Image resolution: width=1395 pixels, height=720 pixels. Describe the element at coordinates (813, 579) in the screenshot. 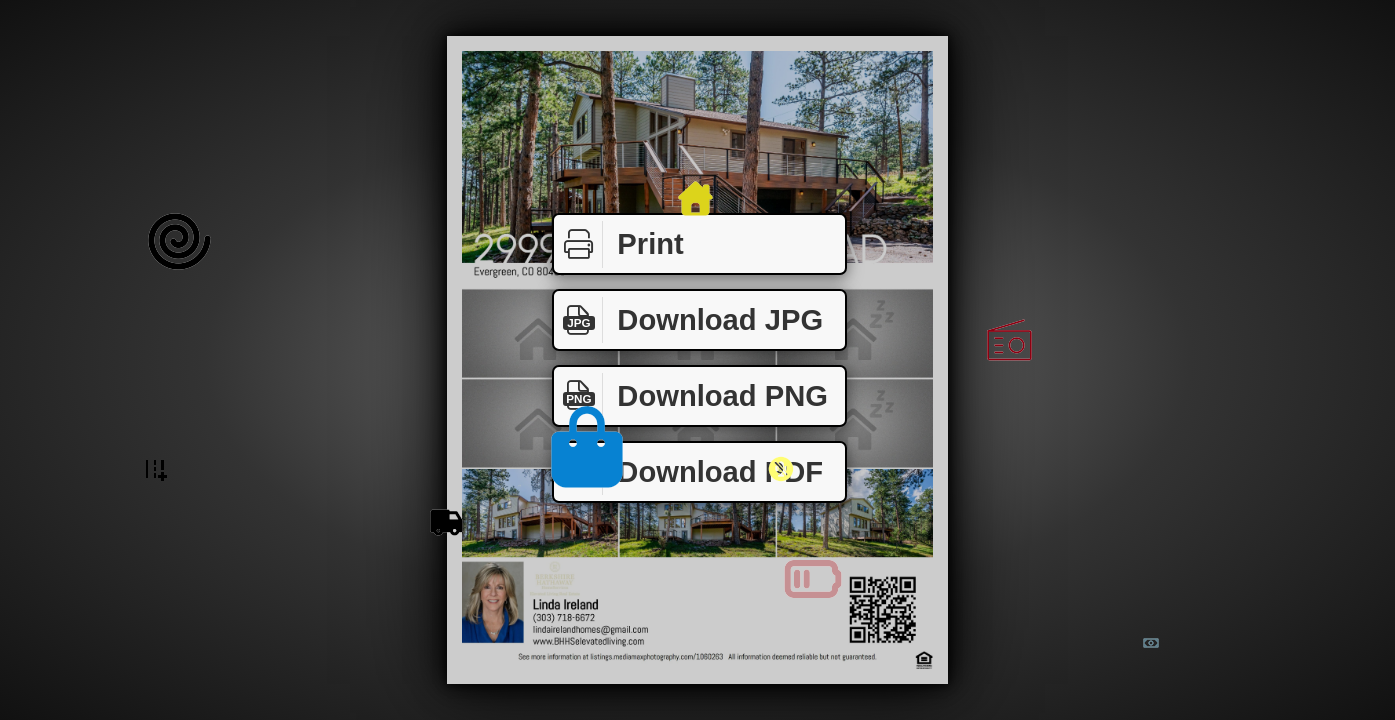

I see `indicates low battery level` at that location.